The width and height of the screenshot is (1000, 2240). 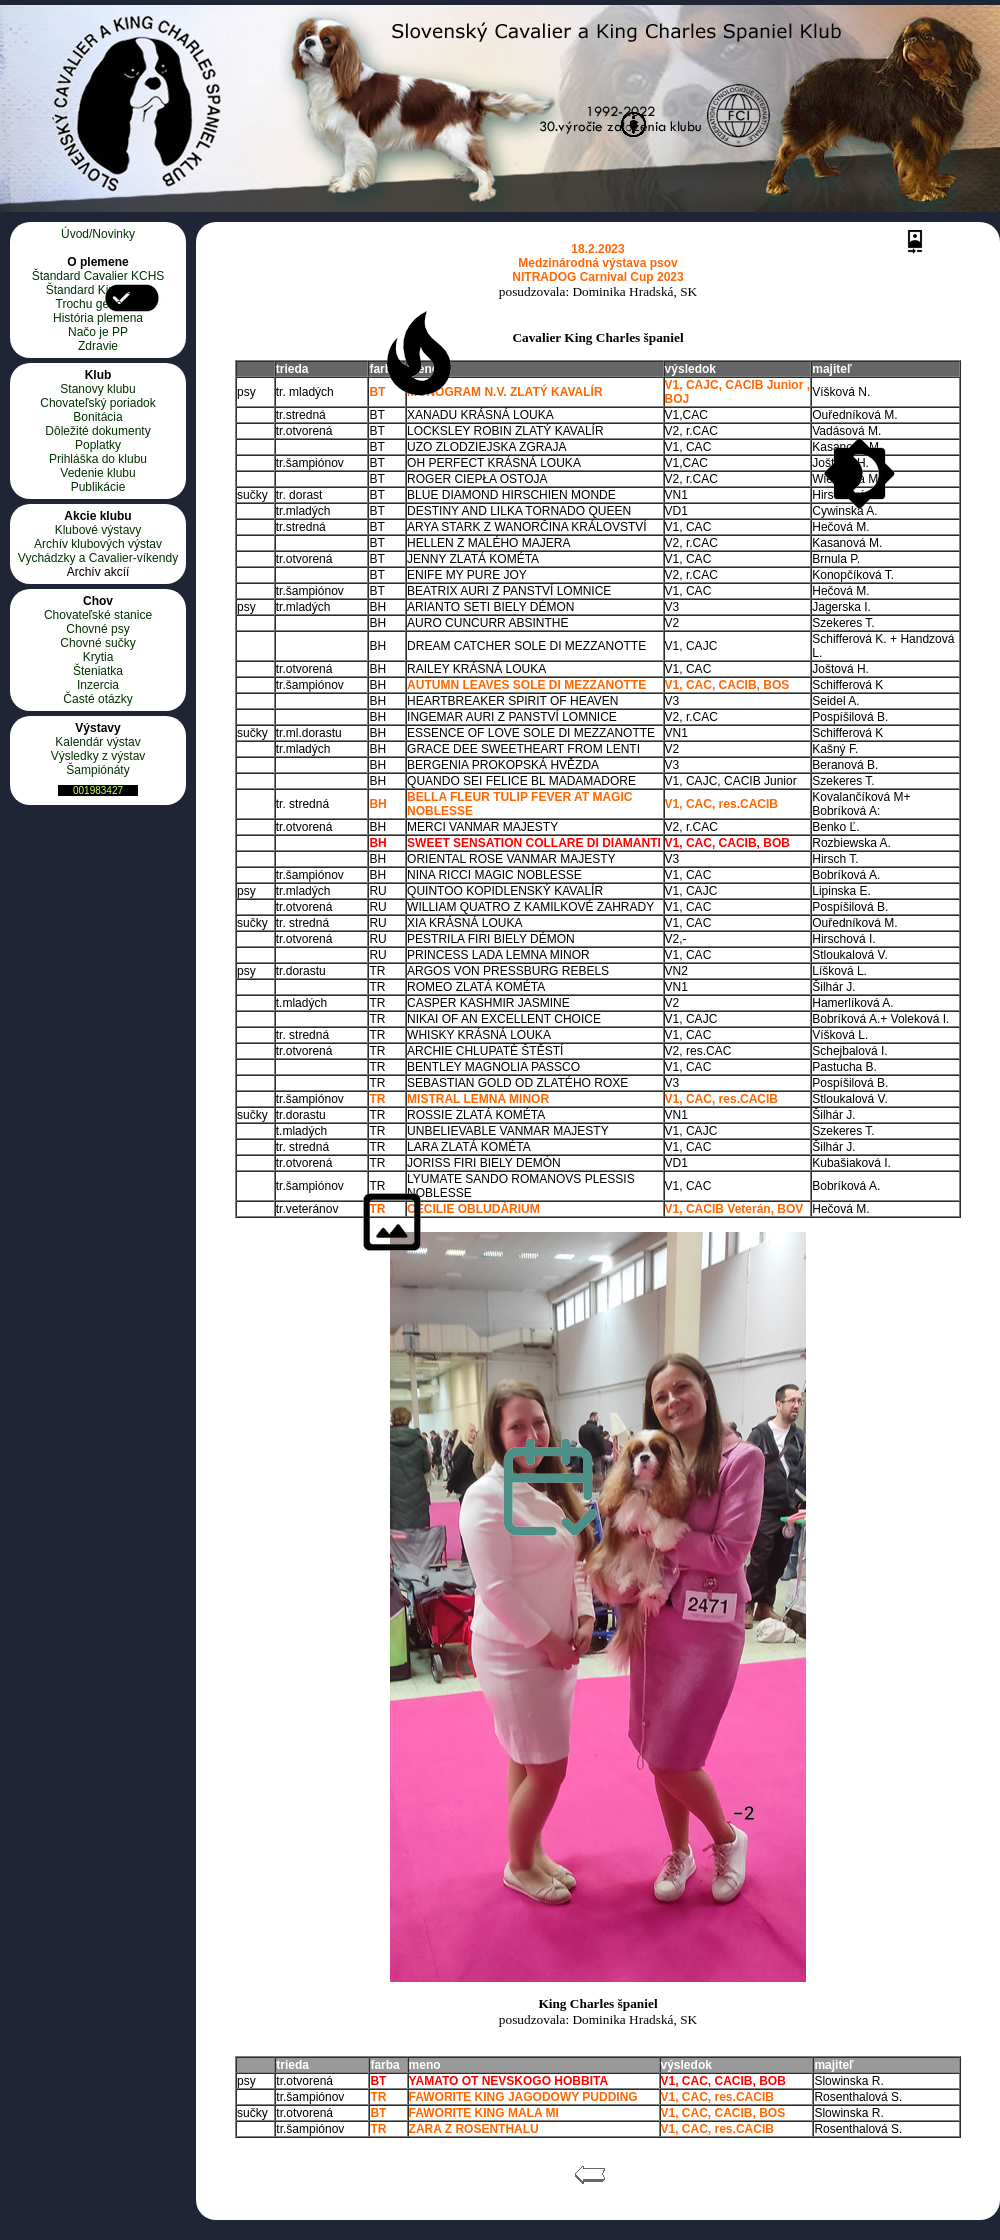 What do you see at coordinates (633, 124) in the screenshot?
I see `view attribution or credits information` at bounding box center [633, 124].